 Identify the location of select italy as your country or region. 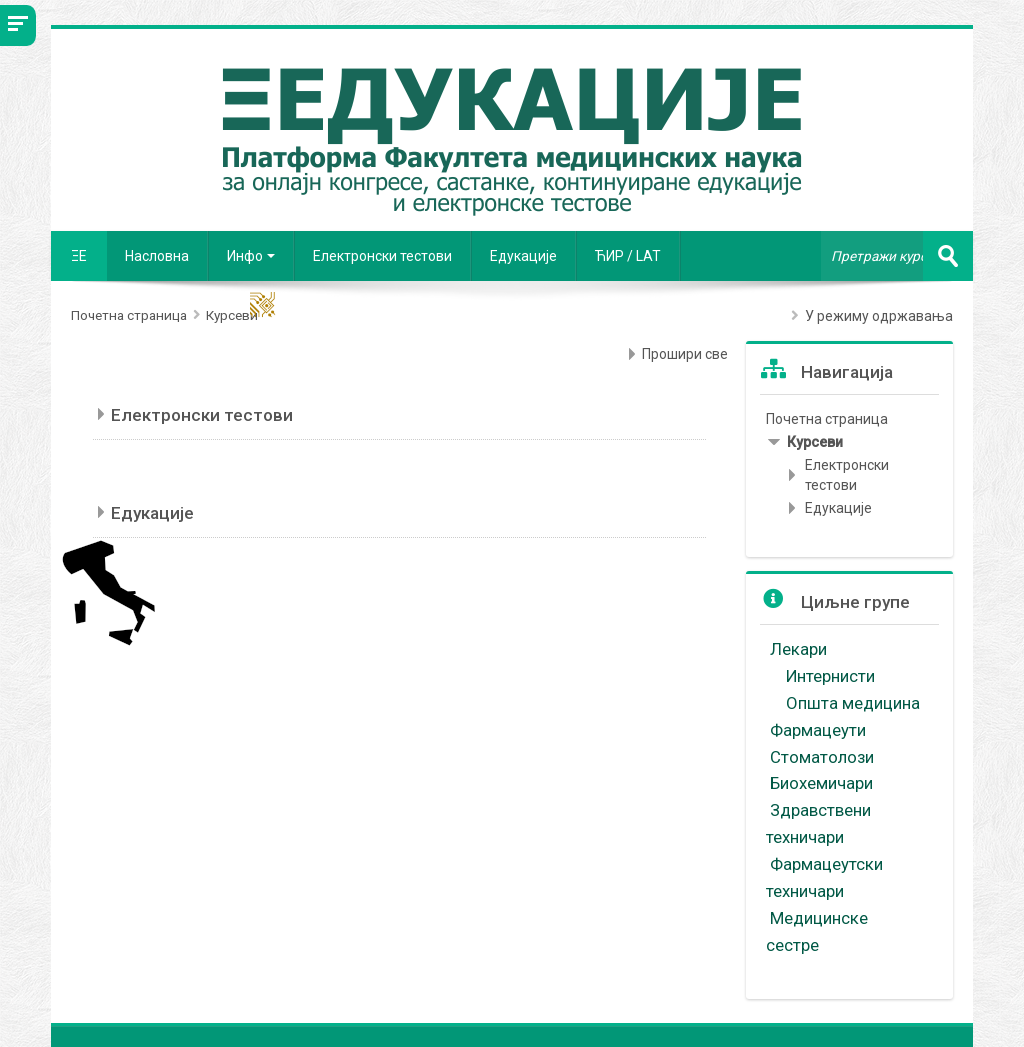
(109, 593).